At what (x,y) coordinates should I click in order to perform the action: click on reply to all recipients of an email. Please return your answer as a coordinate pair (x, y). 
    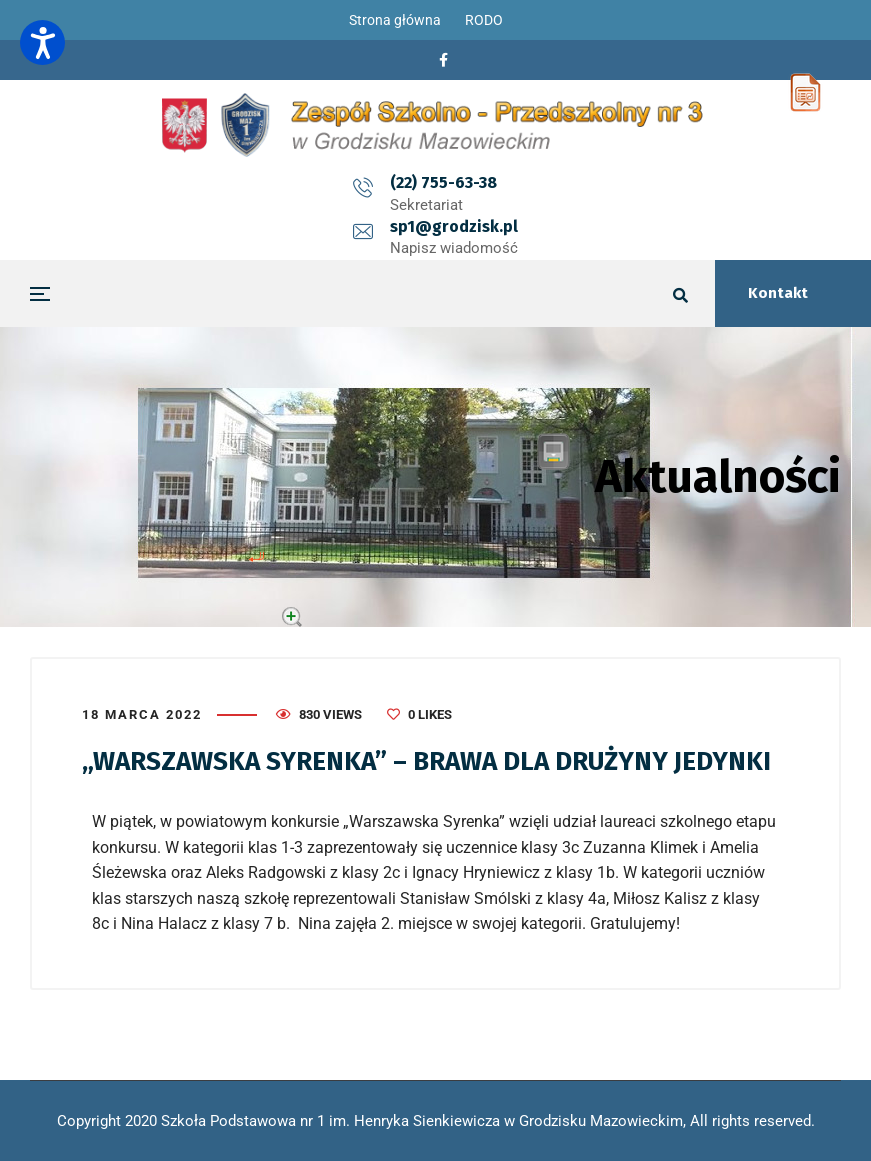
    Looking at the image, I should click on (256, 556).